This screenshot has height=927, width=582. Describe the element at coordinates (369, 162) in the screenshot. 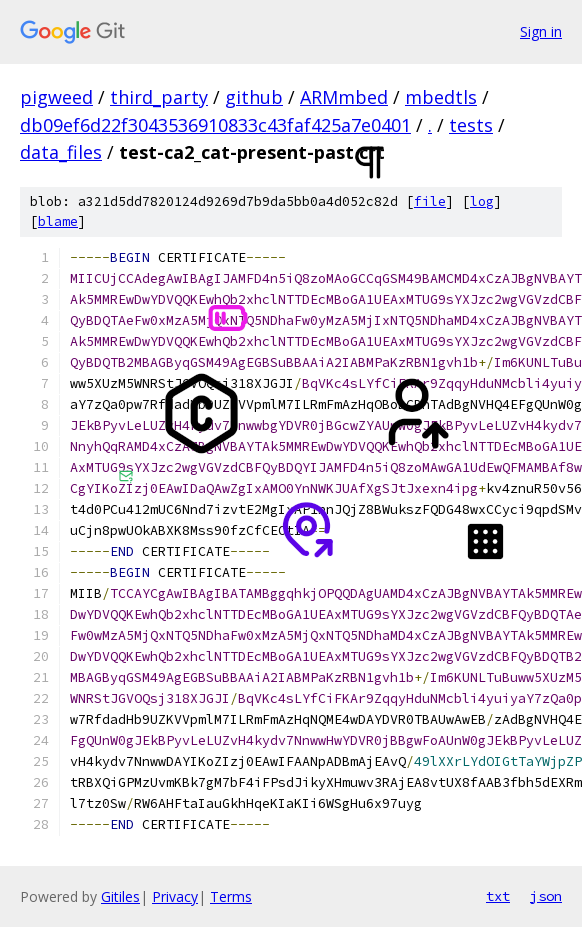

I see `toggle paragraph marks visibility` at that location.